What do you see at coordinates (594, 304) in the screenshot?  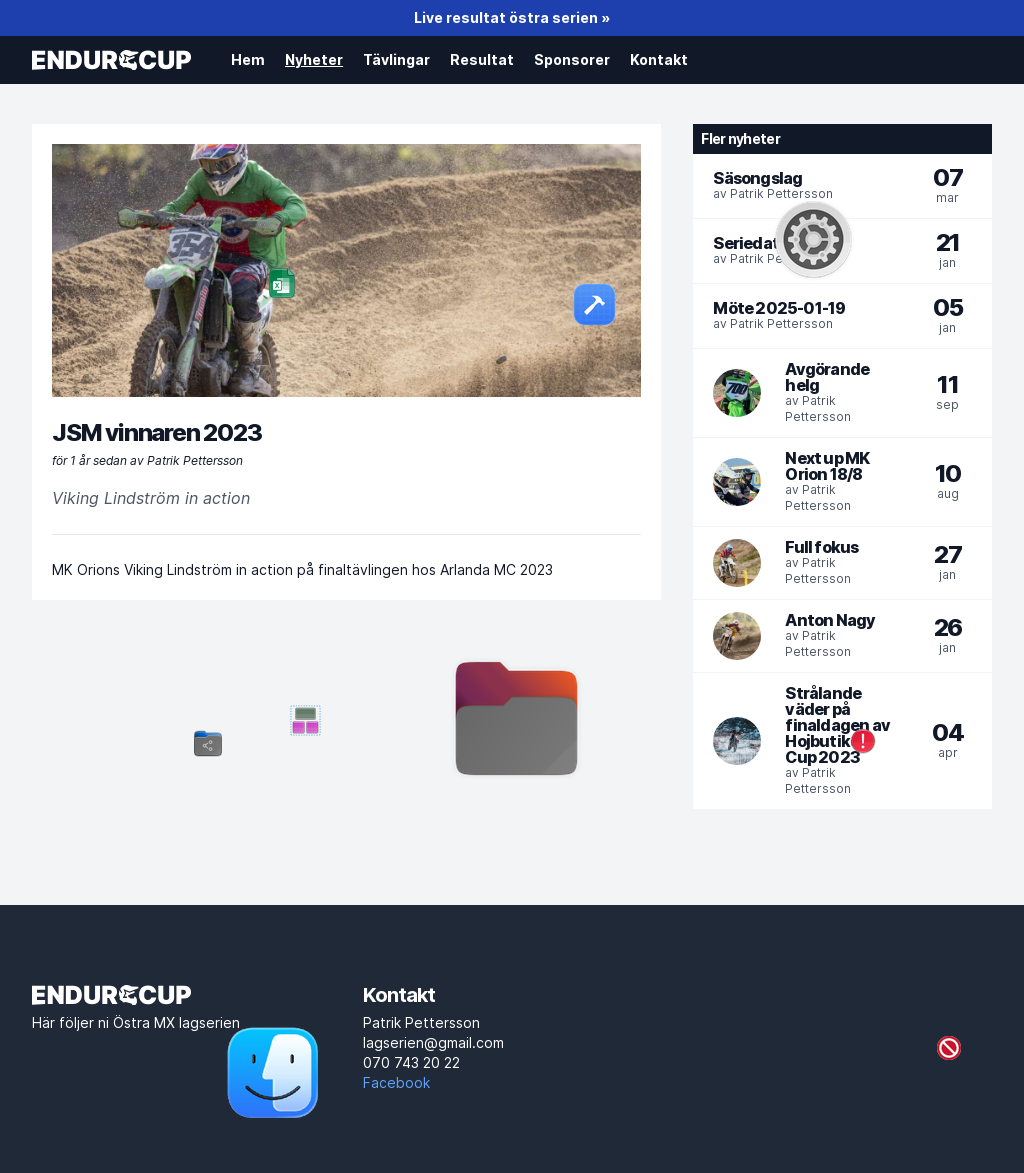 I see `open developer tools or IDE` at bounding box center [594, 304].